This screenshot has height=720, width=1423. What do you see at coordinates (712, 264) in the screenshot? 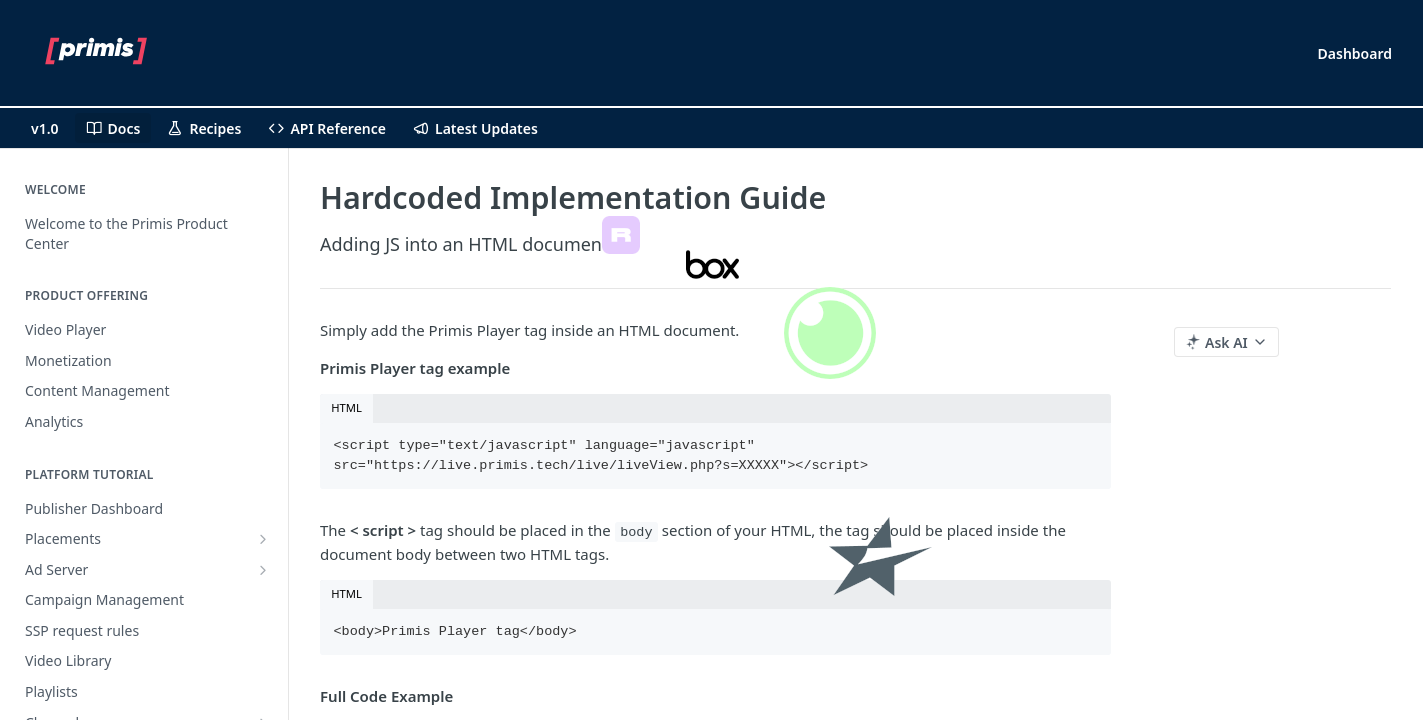
I see `open Box cloud storage app` at bounding box center [712, 264].